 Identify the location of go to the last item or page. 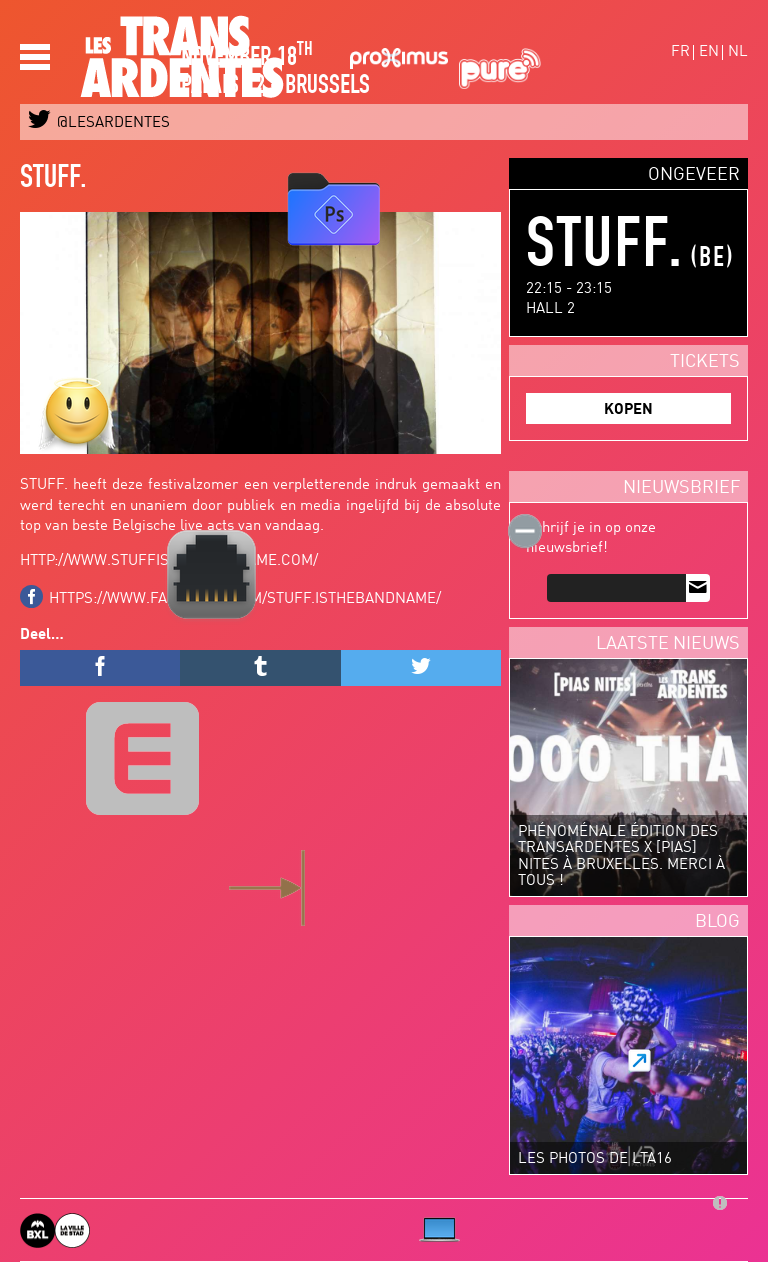
(267, 888).